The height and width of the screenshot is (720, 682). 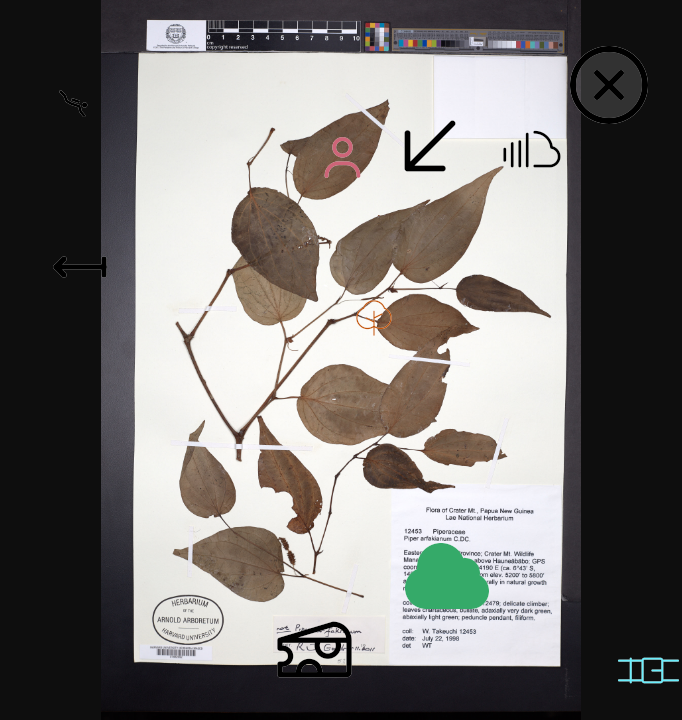 I want to click on close or dismiss a dialog, so click(x=609, y=85).